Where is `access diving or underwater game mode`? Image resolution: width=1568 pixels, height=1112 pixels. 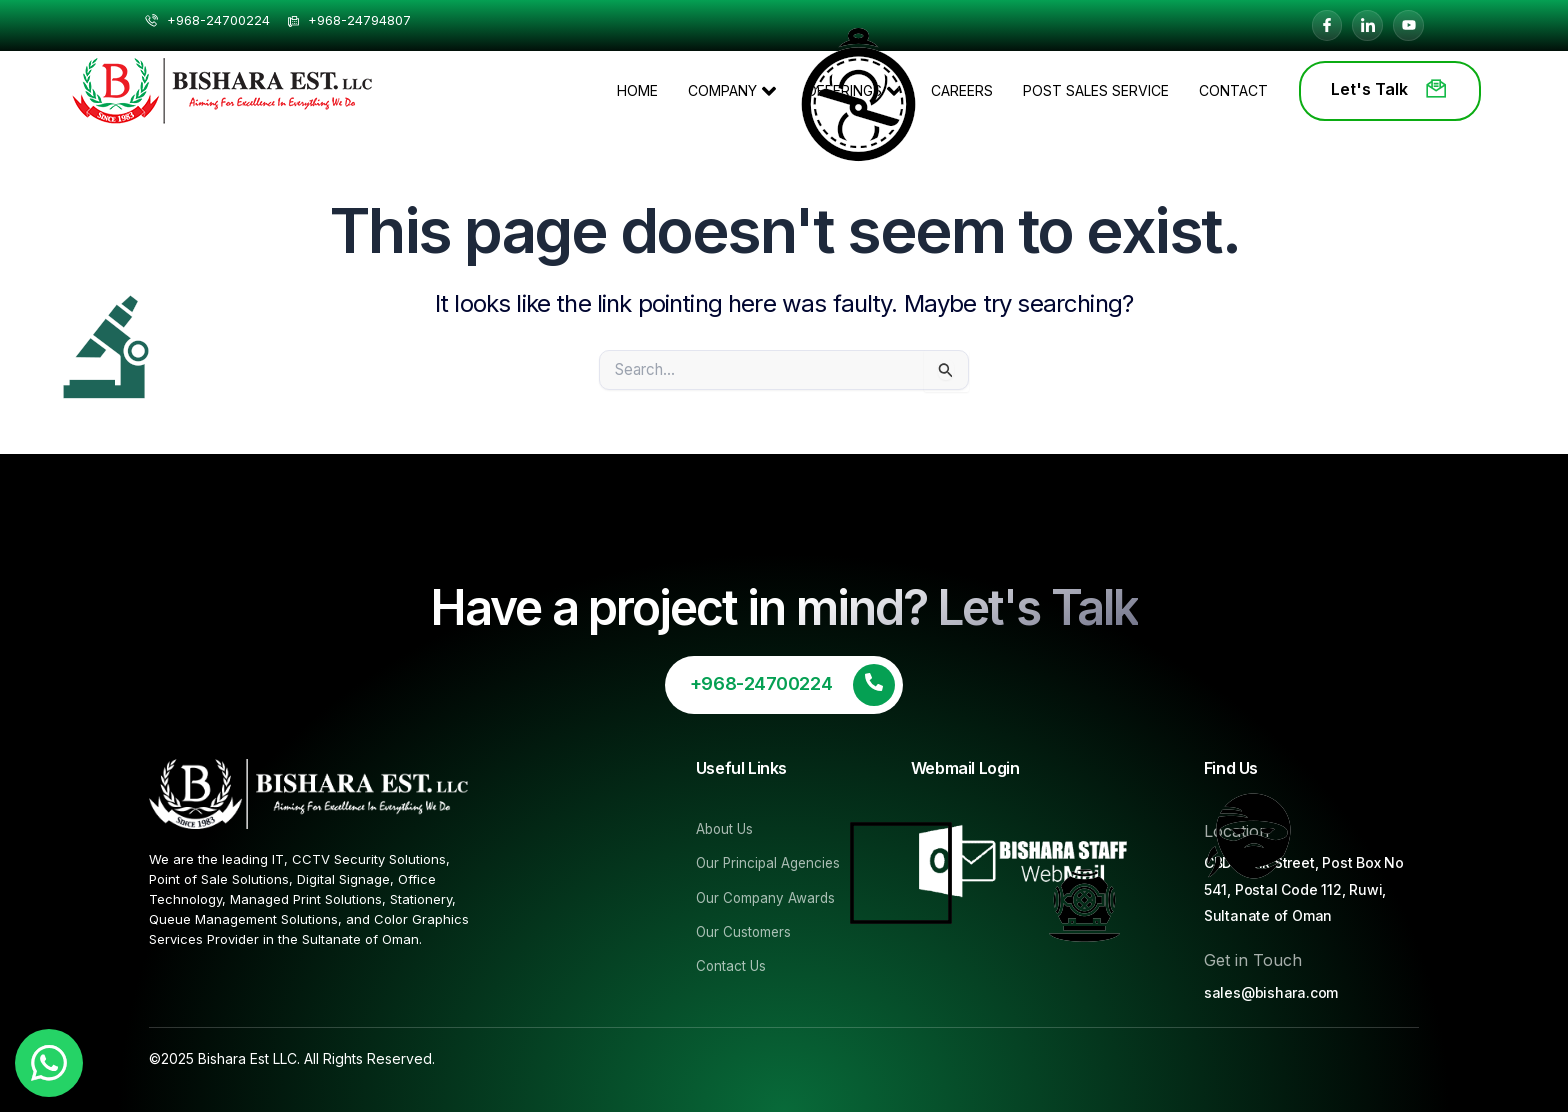 access diving or underwater game mode is located at coordinates (1084, 905).